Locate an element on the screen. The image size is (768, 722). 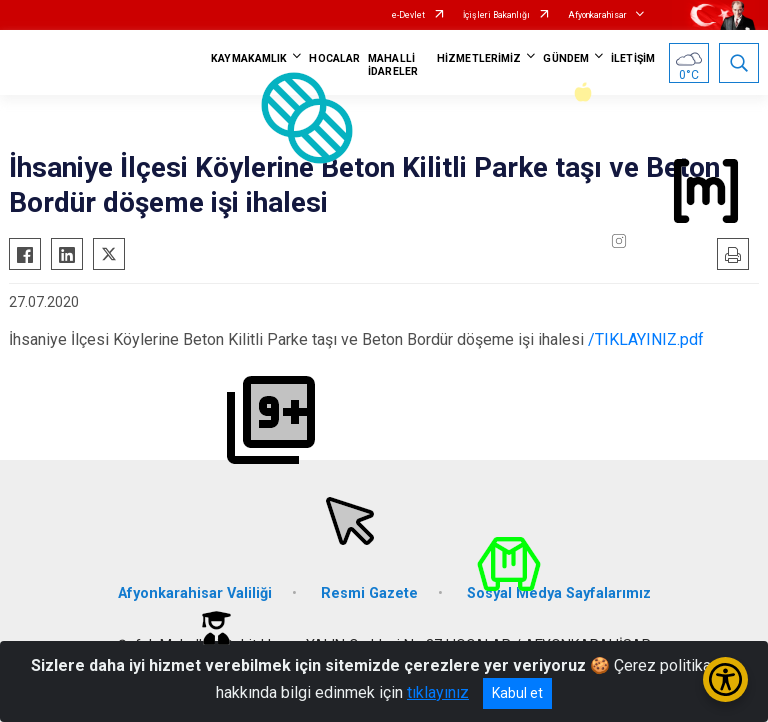
connect to matrix decentralized chat network is located at coordinates (706, 191).